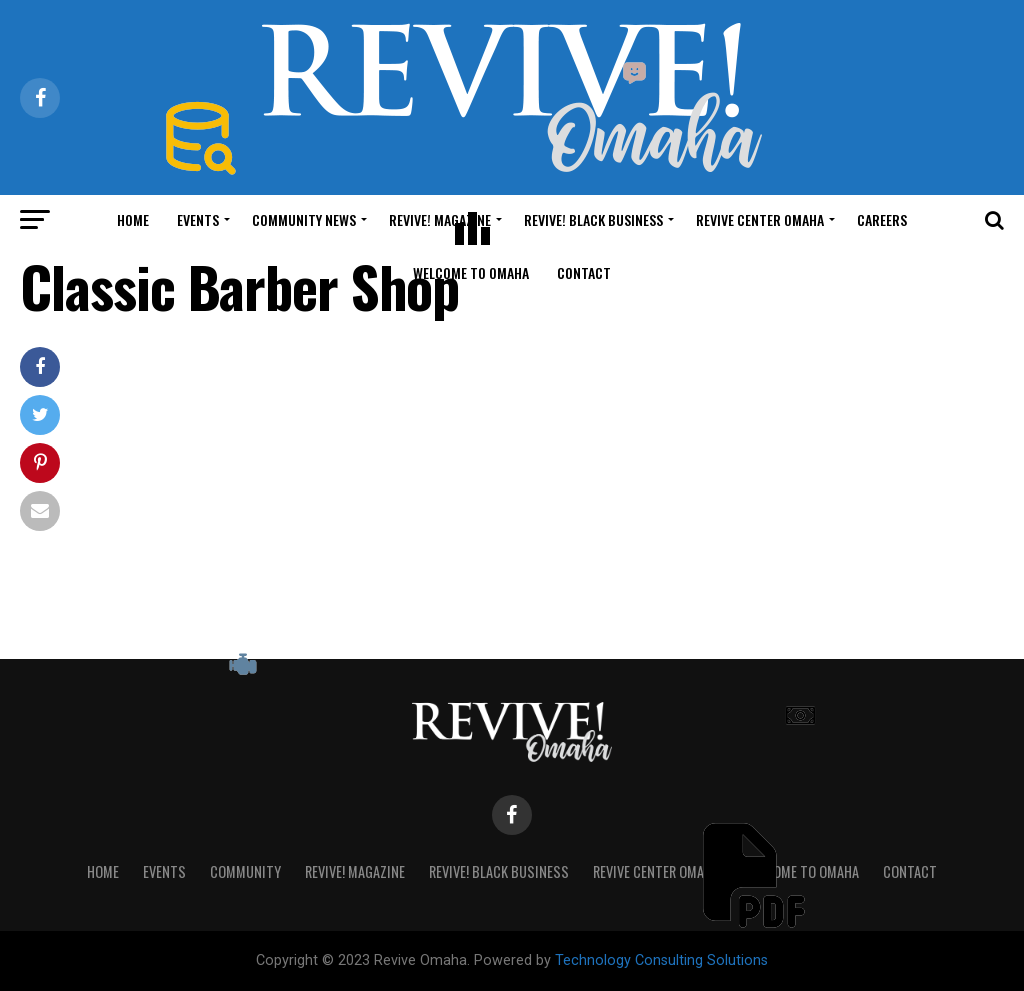 Image resolution: width=1024 pixels, height=991 pixels. I want to click on view account balance or funds, so click(800, 715).